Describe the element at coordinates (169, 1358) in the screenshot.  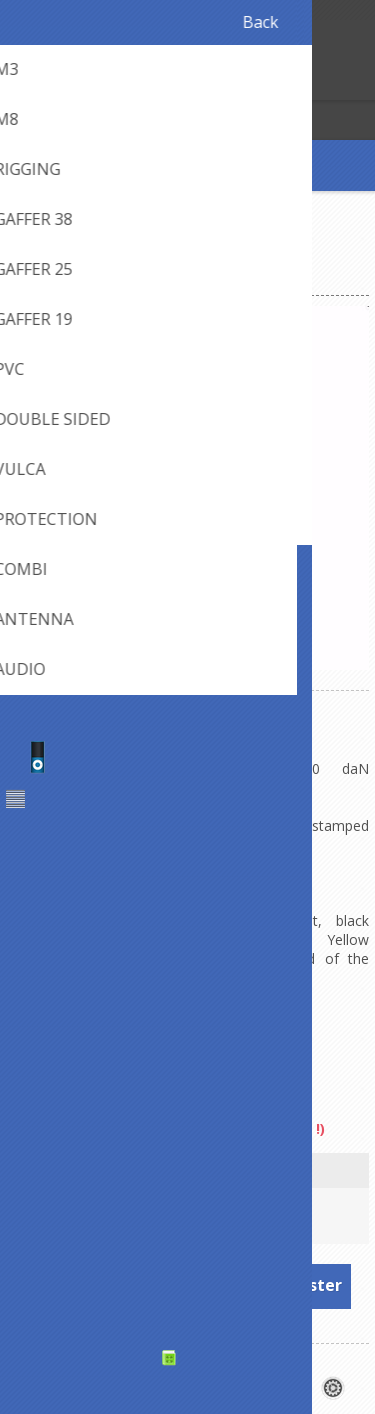
I see `access help documentation or user manual` at that location.